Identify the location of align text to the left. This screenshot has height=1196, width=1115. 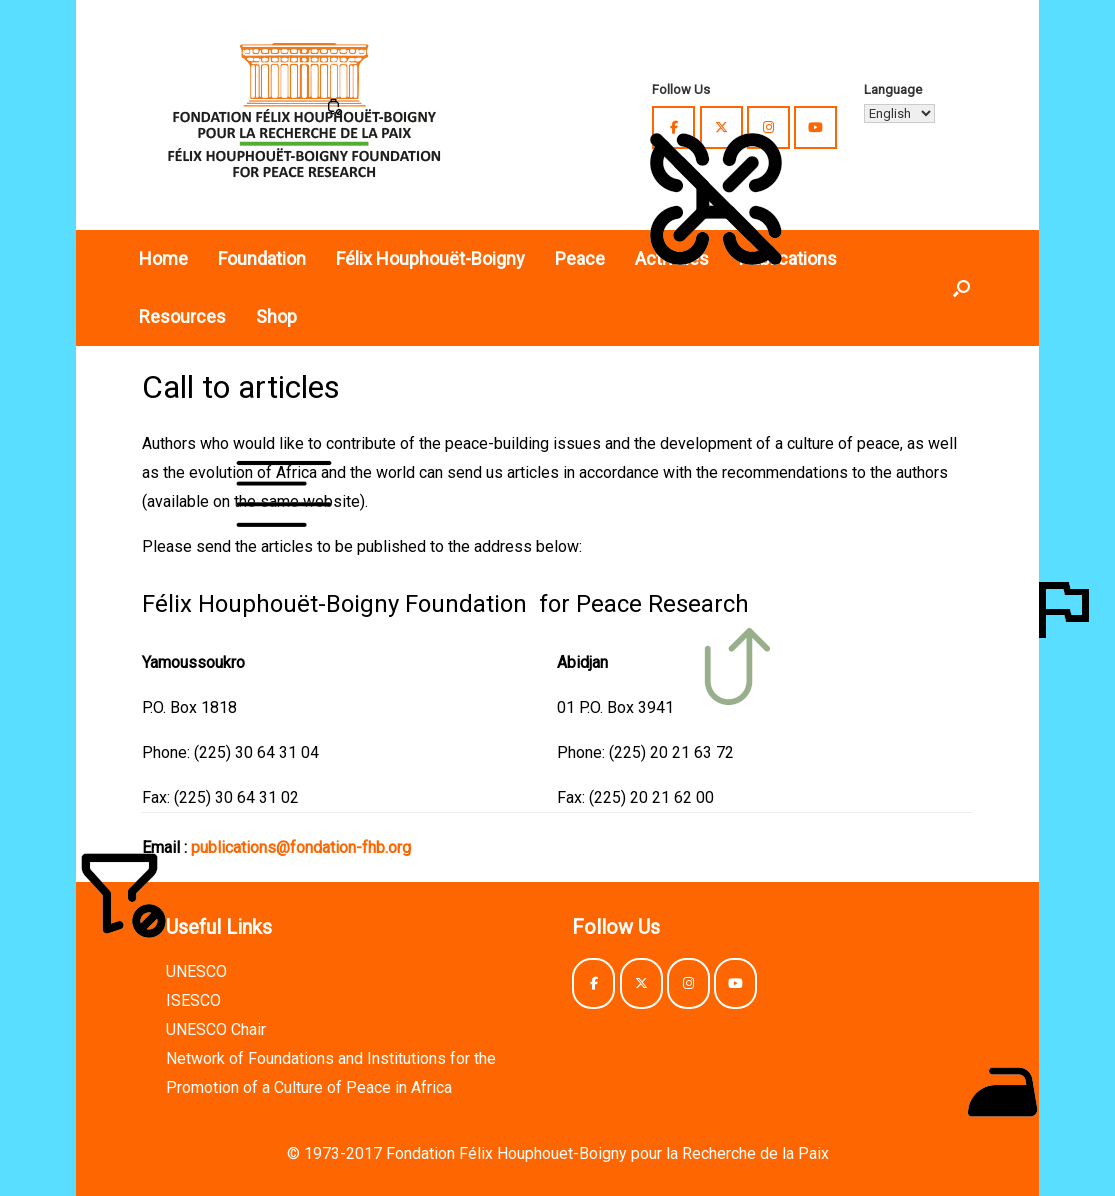
(284, 496).